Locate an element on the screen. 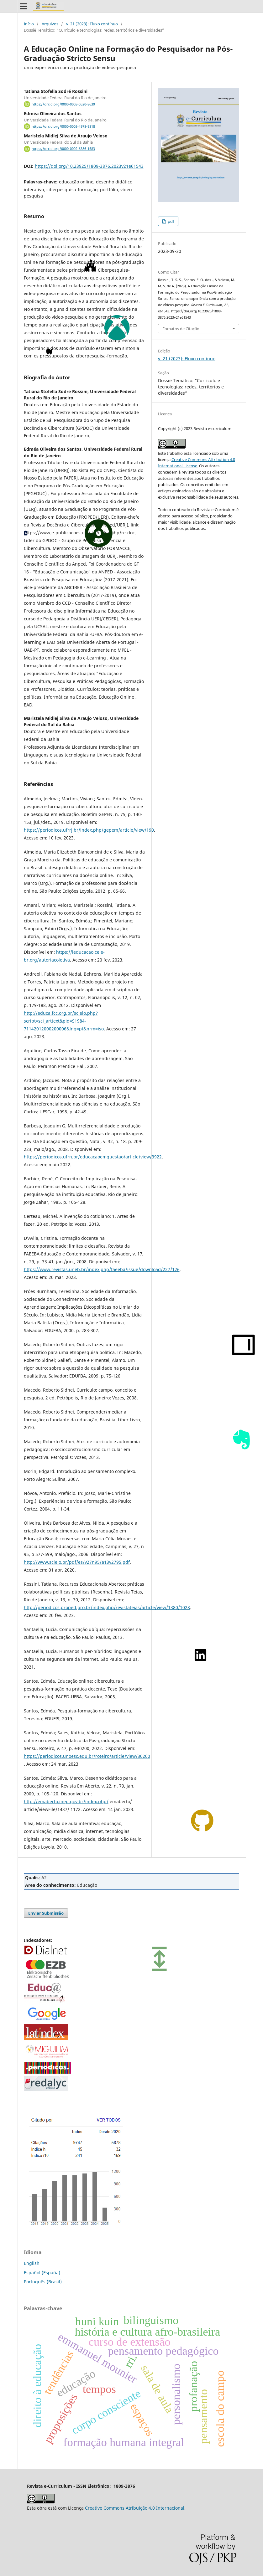  open LinkedIn app or website is located at coordinates (200, 1655).